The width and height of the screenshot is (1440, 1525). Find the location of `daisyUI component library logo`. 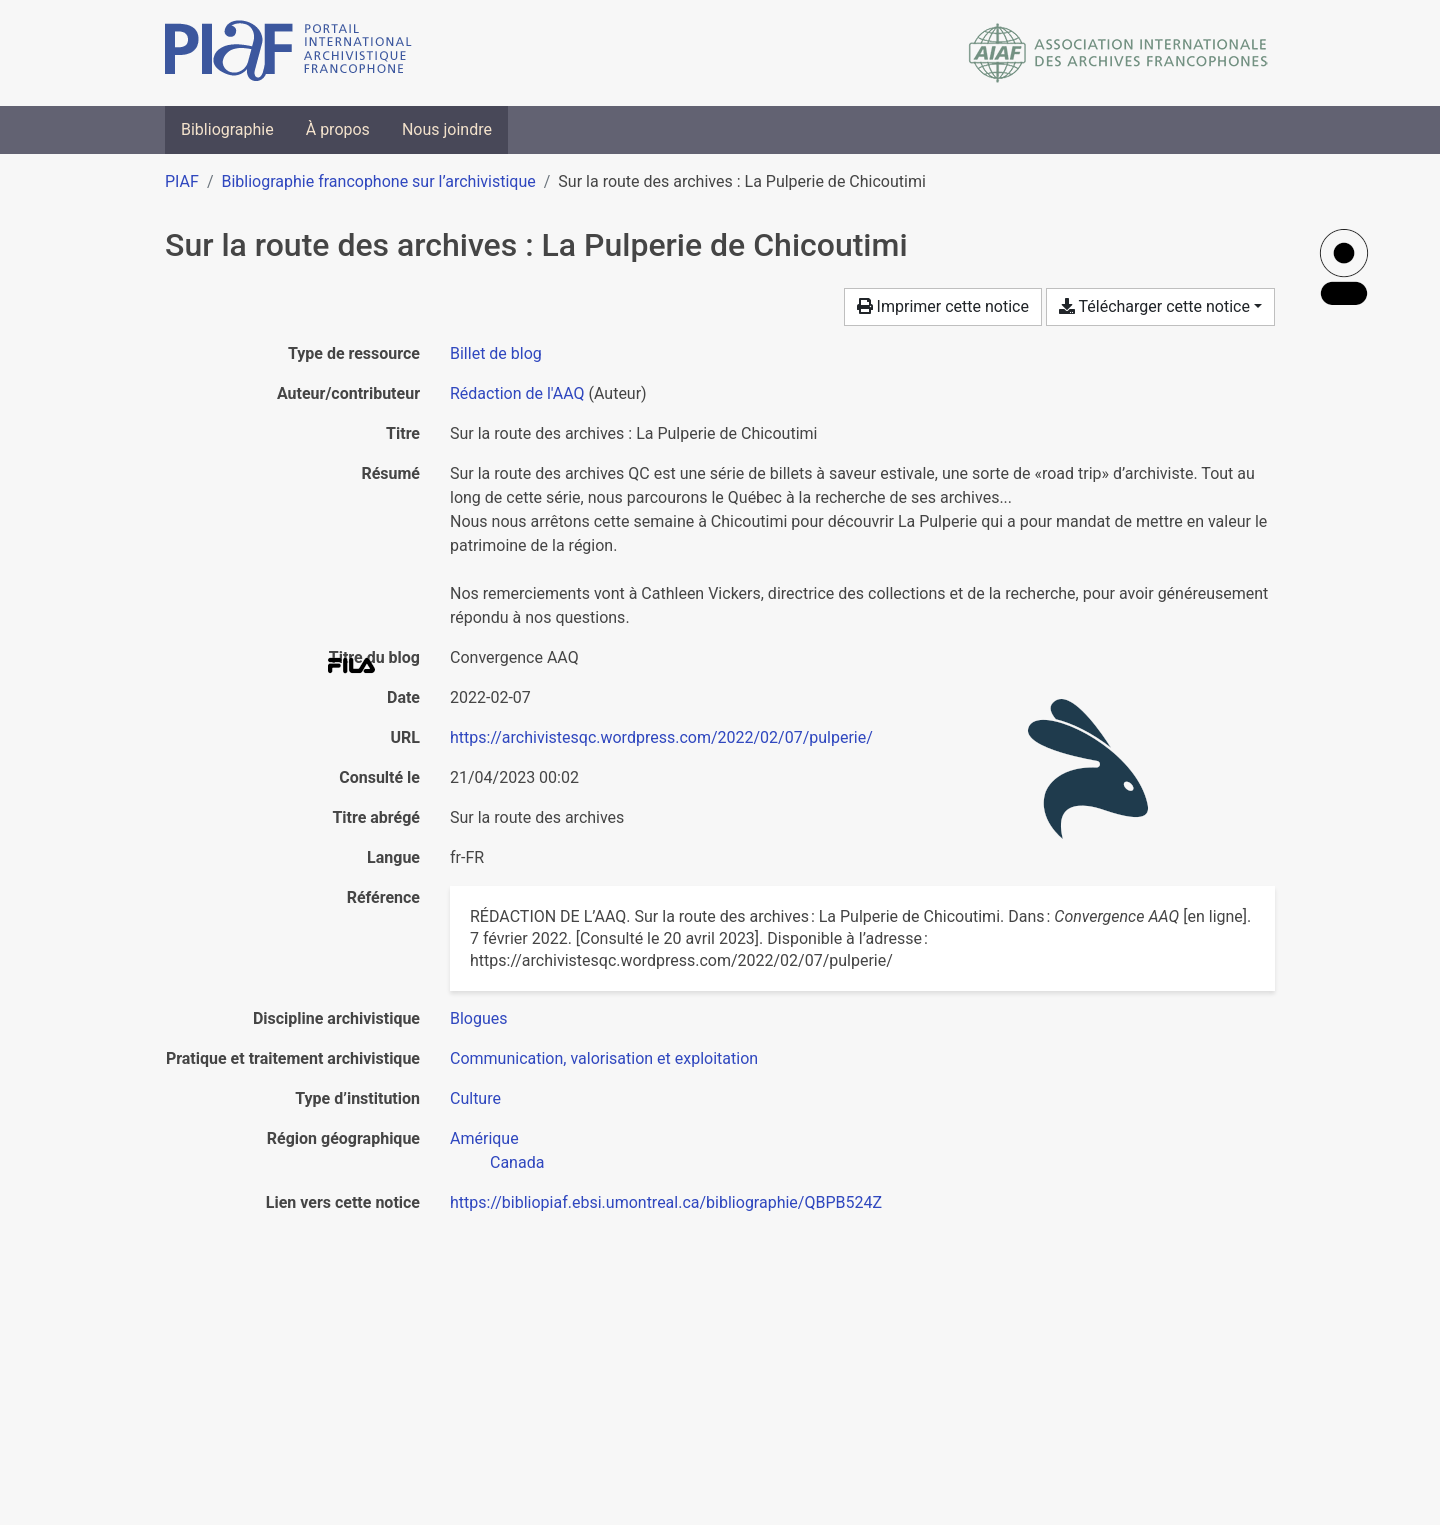

daisyUI component library logo is located at coordinates (1344, 267).